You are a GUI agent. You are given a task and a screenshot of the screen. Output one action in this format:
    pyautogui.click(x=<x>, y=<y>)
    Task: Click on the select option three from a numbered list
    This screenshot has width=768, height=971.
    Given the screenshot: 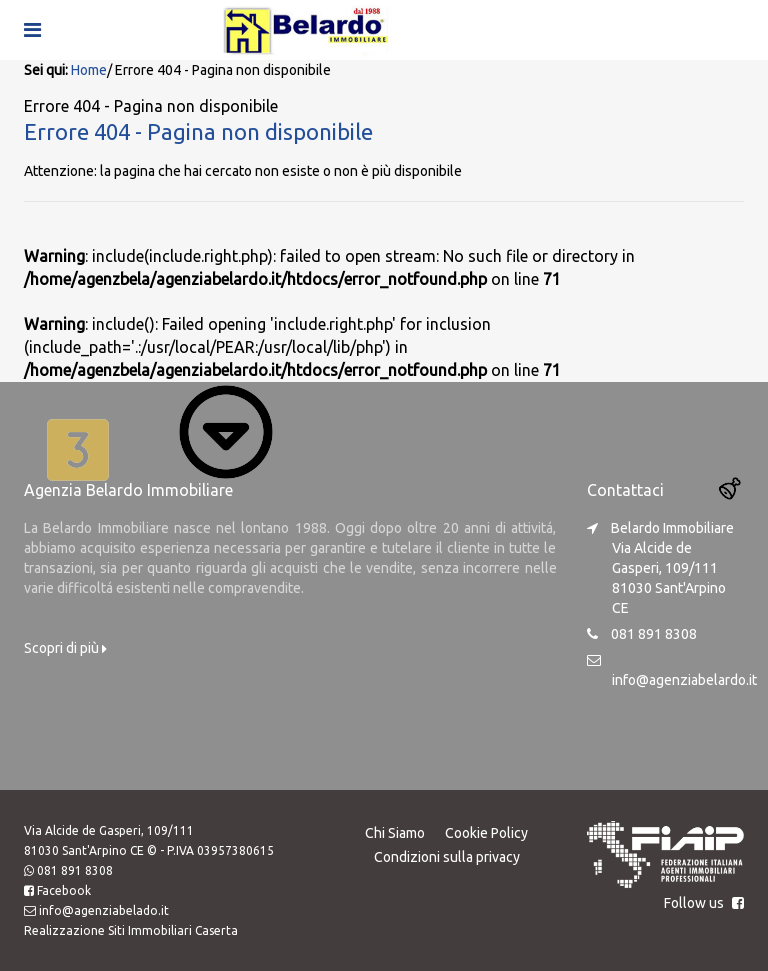 What is the action you would take?
    pyautogui.click(x=78, y=450)
    